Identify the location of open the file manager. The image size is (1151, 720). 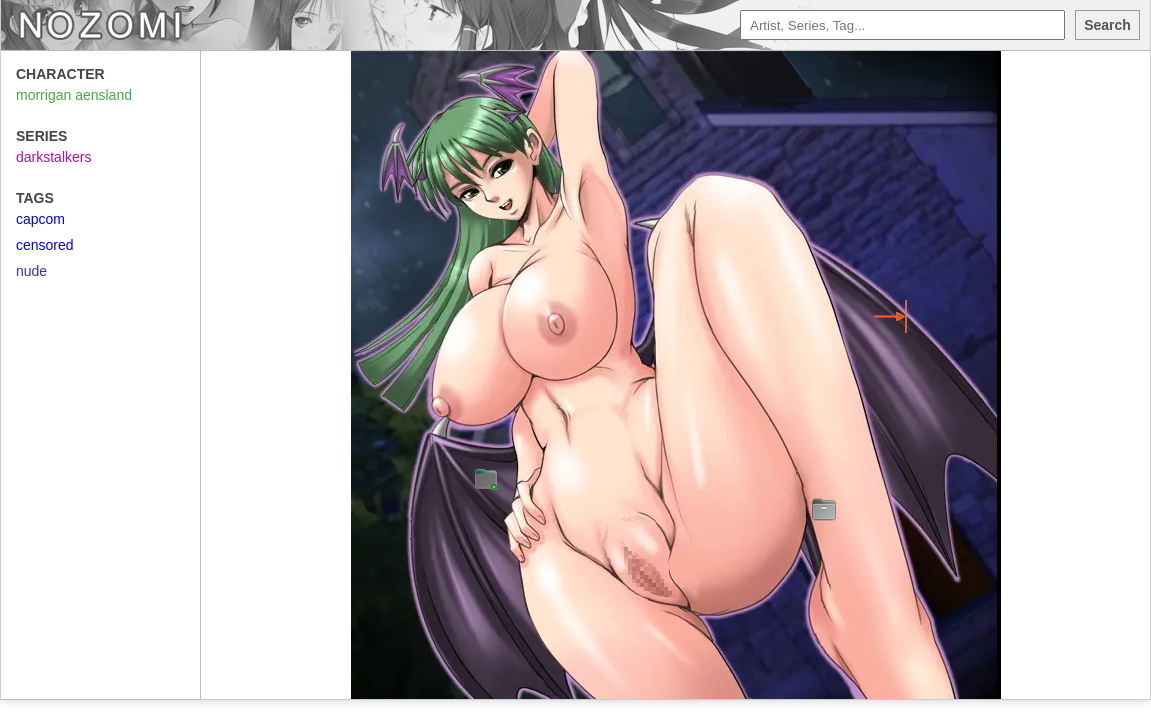
(824, 509).